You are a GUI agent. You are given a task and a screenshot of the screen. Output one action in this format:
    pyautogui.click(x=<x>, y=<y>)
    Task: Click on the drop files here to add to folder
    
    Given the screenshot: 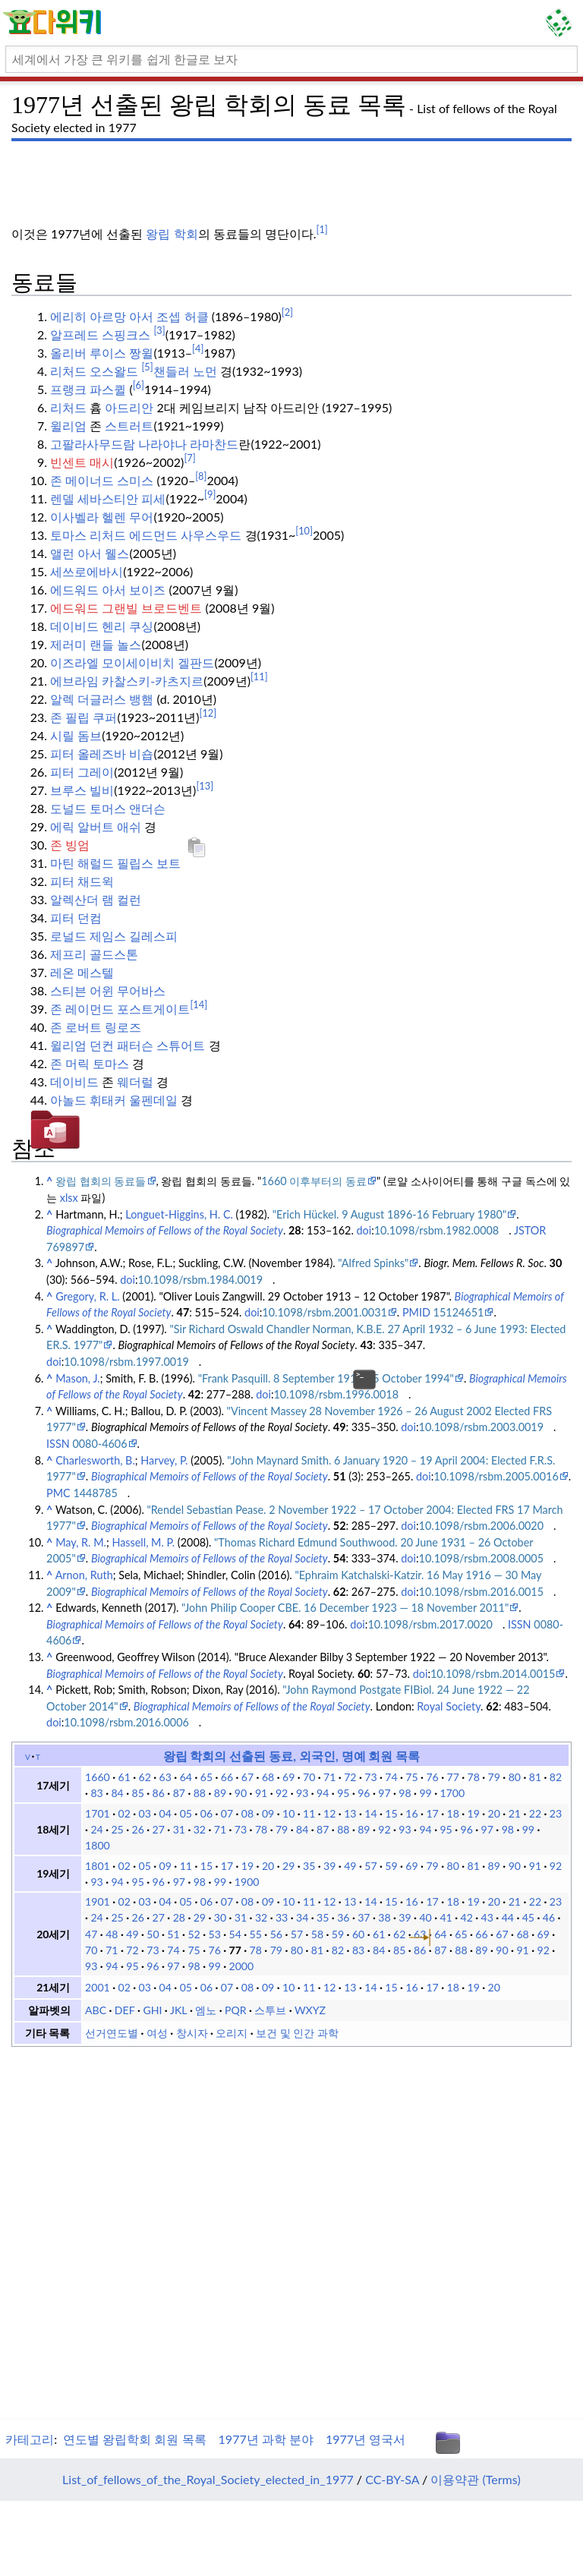 What is the action you would take?
    pyautogui.click(x=448, y=2442)
    